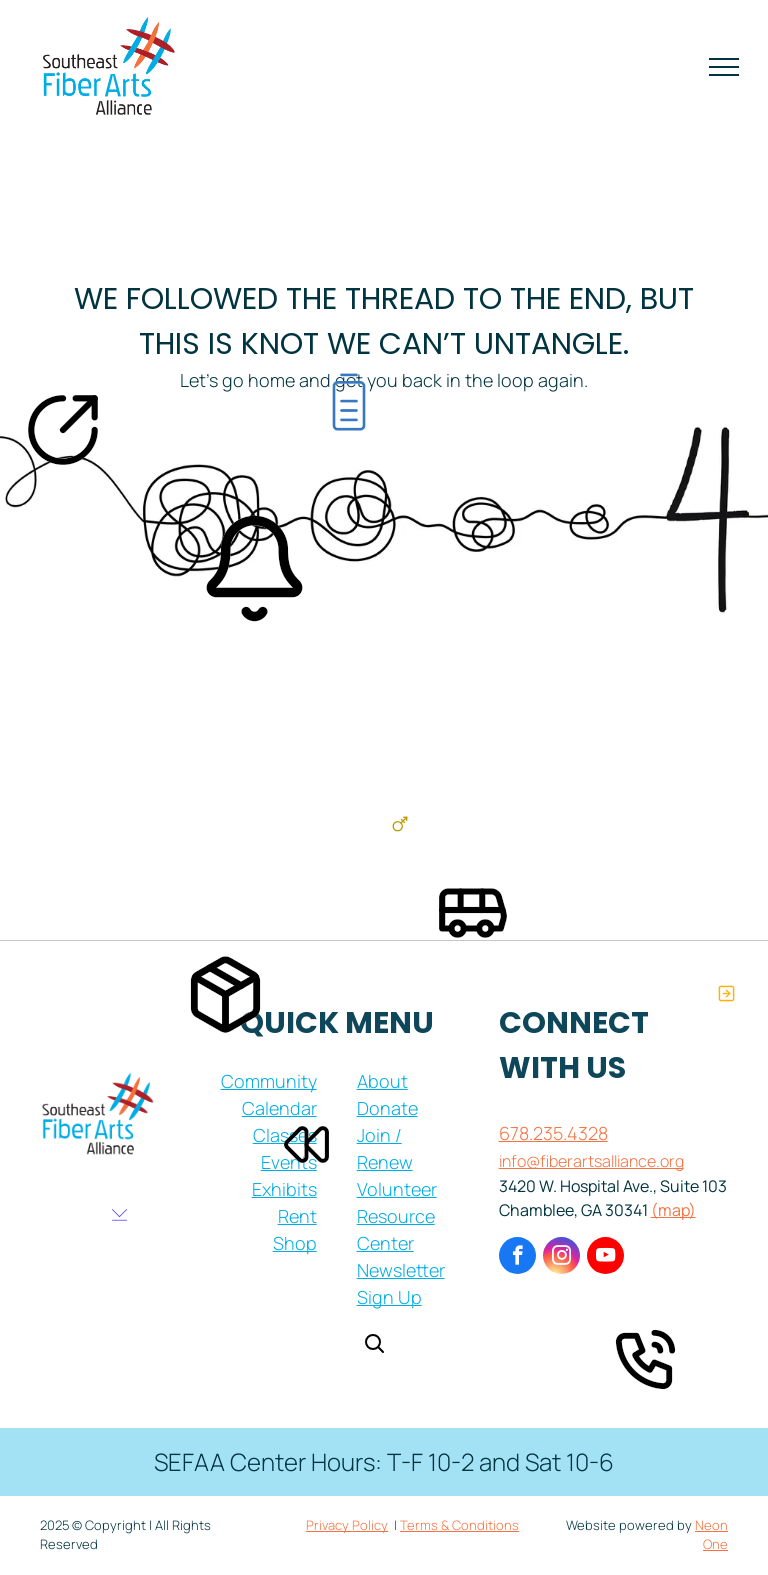  What do you see at coordinates (225, 994) in the screenshot?
I see `view package or shipment details` at bounding box center [225, 994].